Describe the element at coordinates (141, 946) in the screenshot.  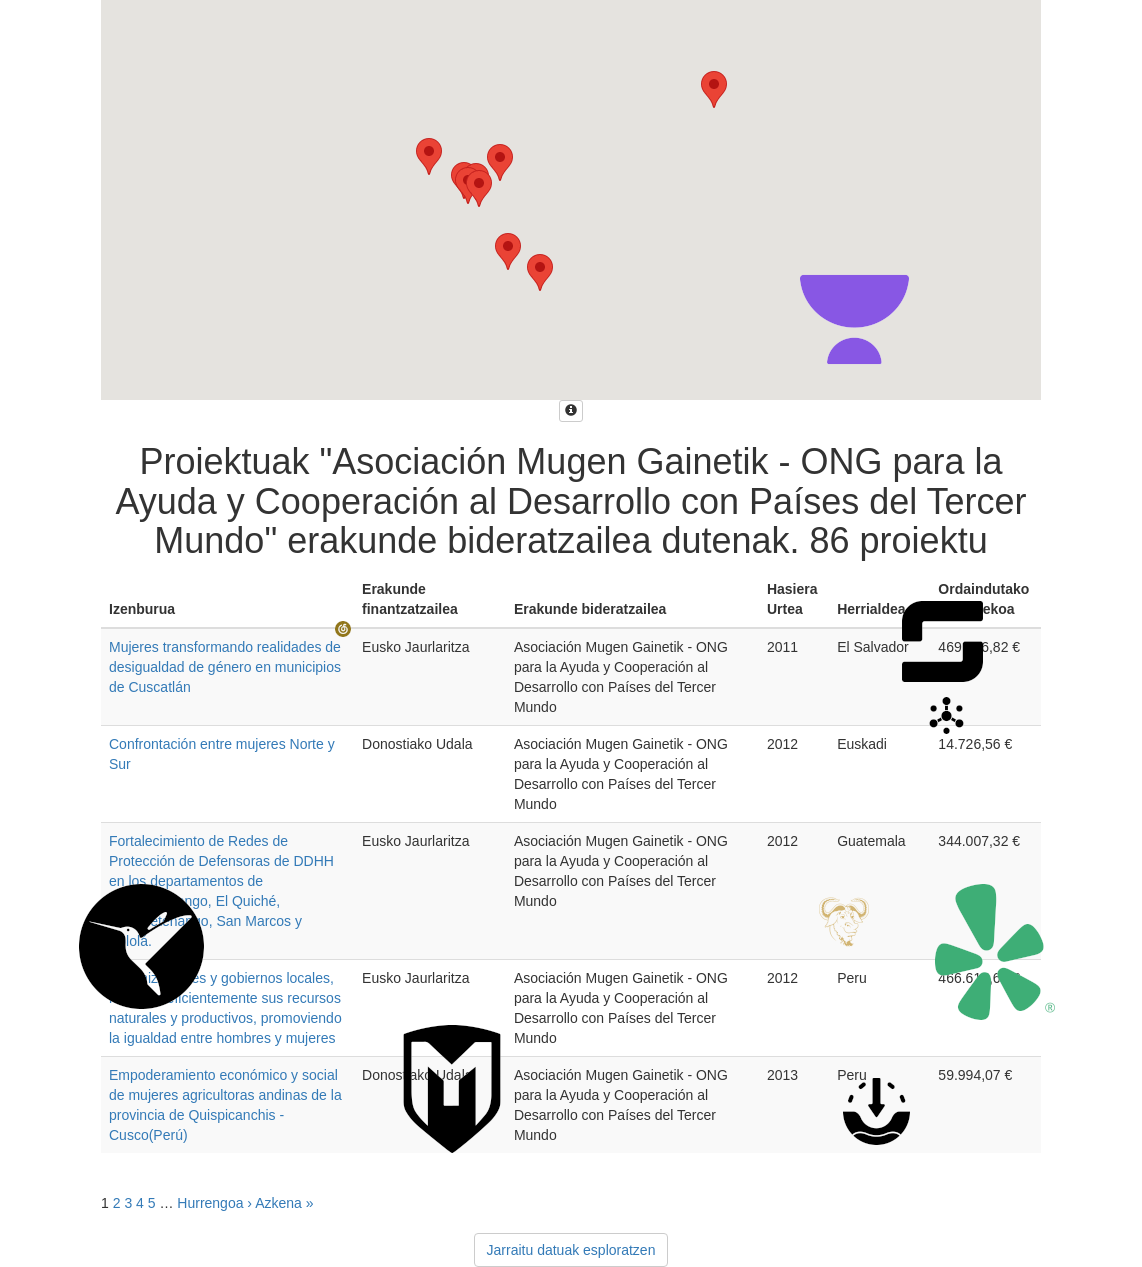
I see `InterBase database software logo` at that location.